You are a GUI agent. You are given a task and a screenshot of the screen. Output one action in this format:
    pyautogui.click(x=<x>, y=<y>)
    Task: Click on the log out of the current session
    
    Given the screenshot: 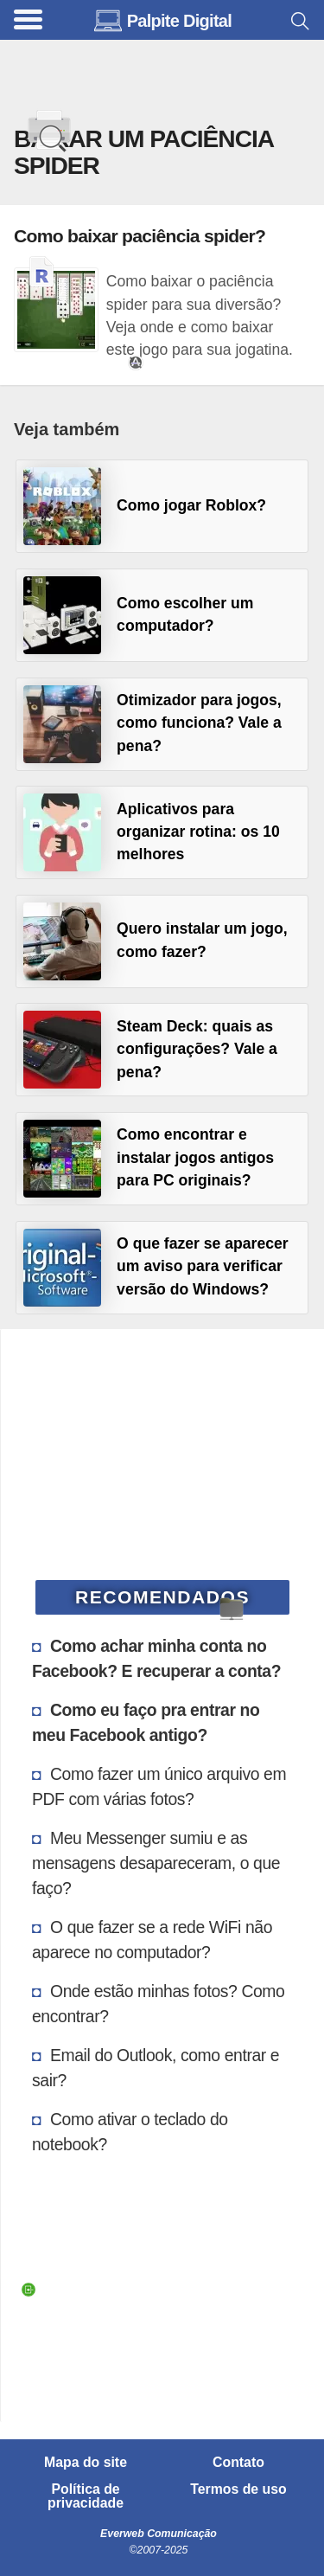 What is the action you would take?
    pyautogui.click(x=29, y=2290)
    